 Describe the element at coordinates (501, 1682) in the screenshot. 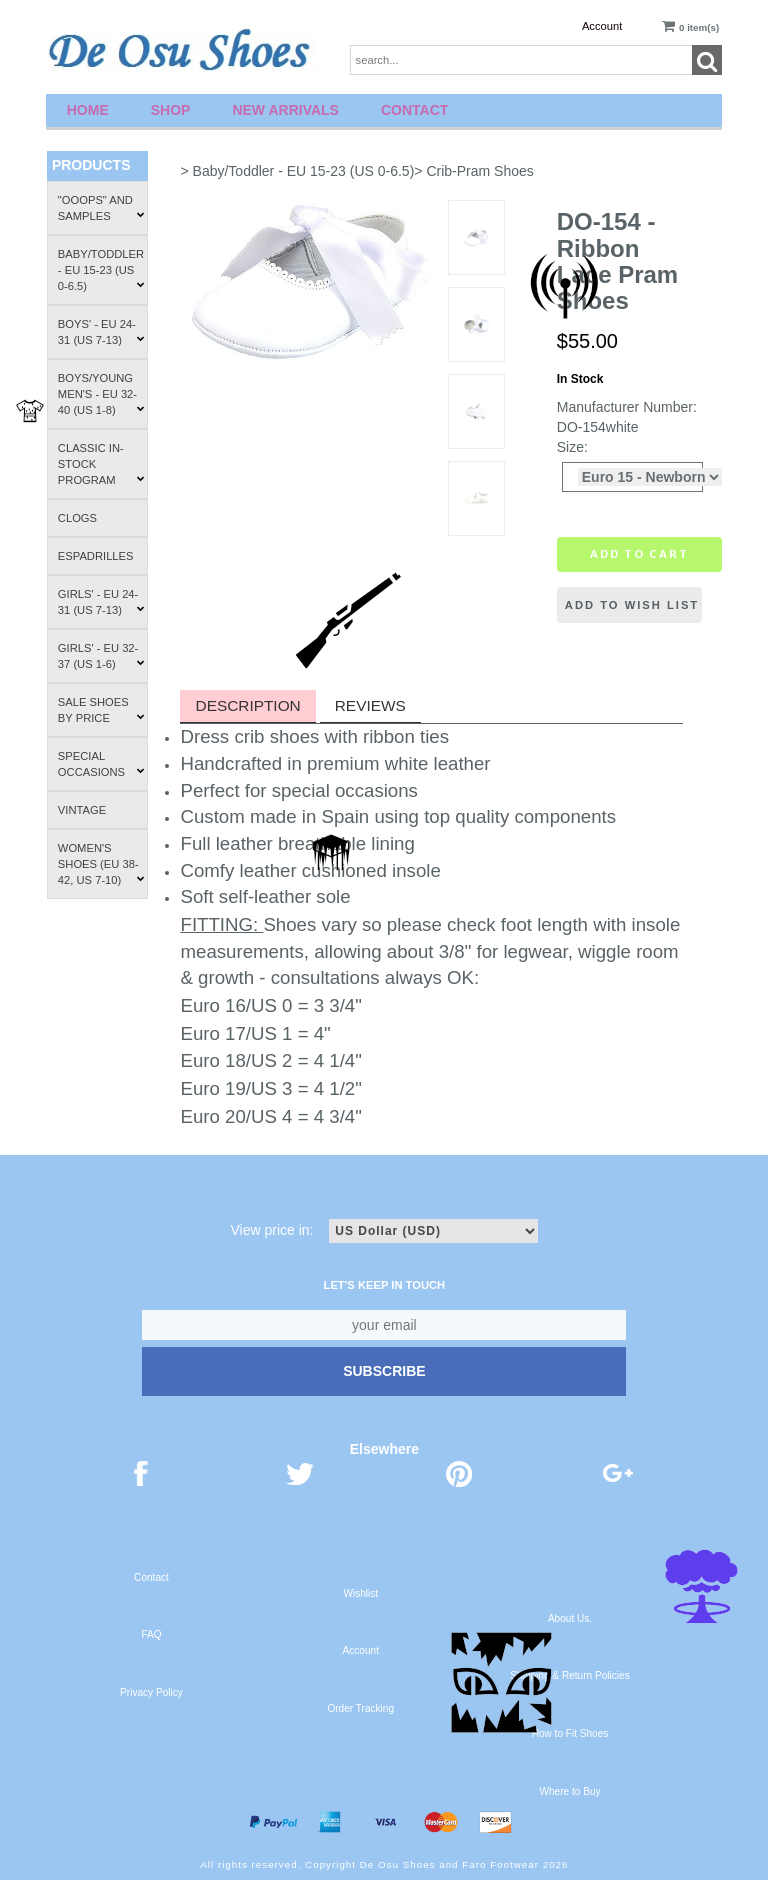

I see `toggle hidden or invisible mode` at that location.